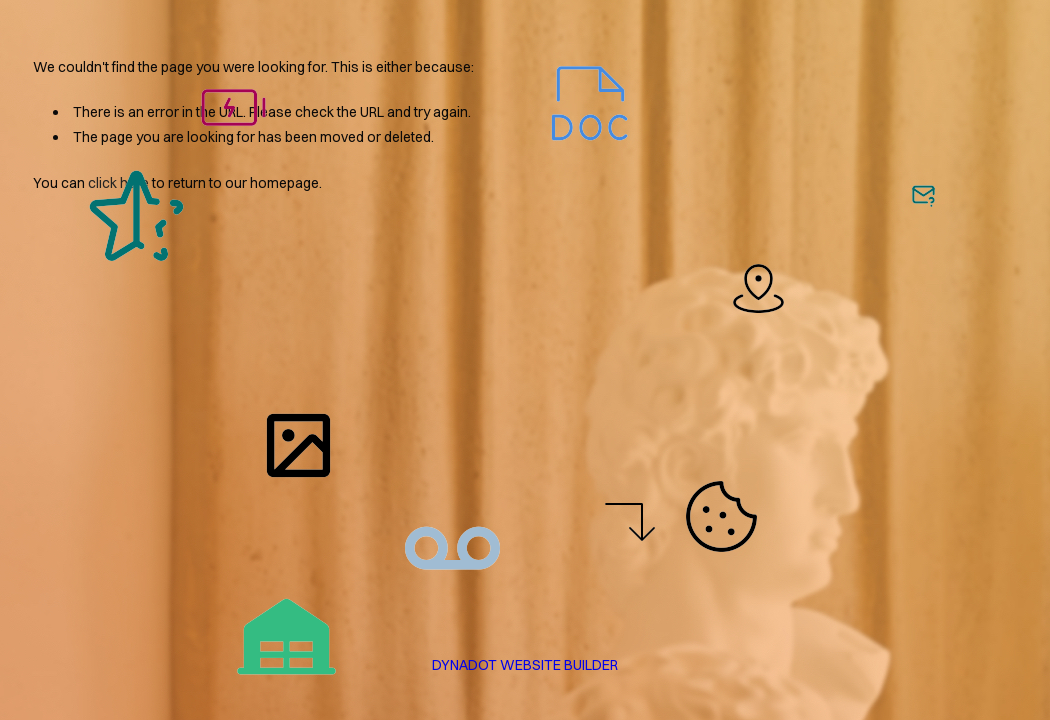 The height and width of the screenshot is (720, 1050). Describe the element at coordinates (721, 516) in the screenshot. I see `manage cookie preferences and privacy settings` at that location.